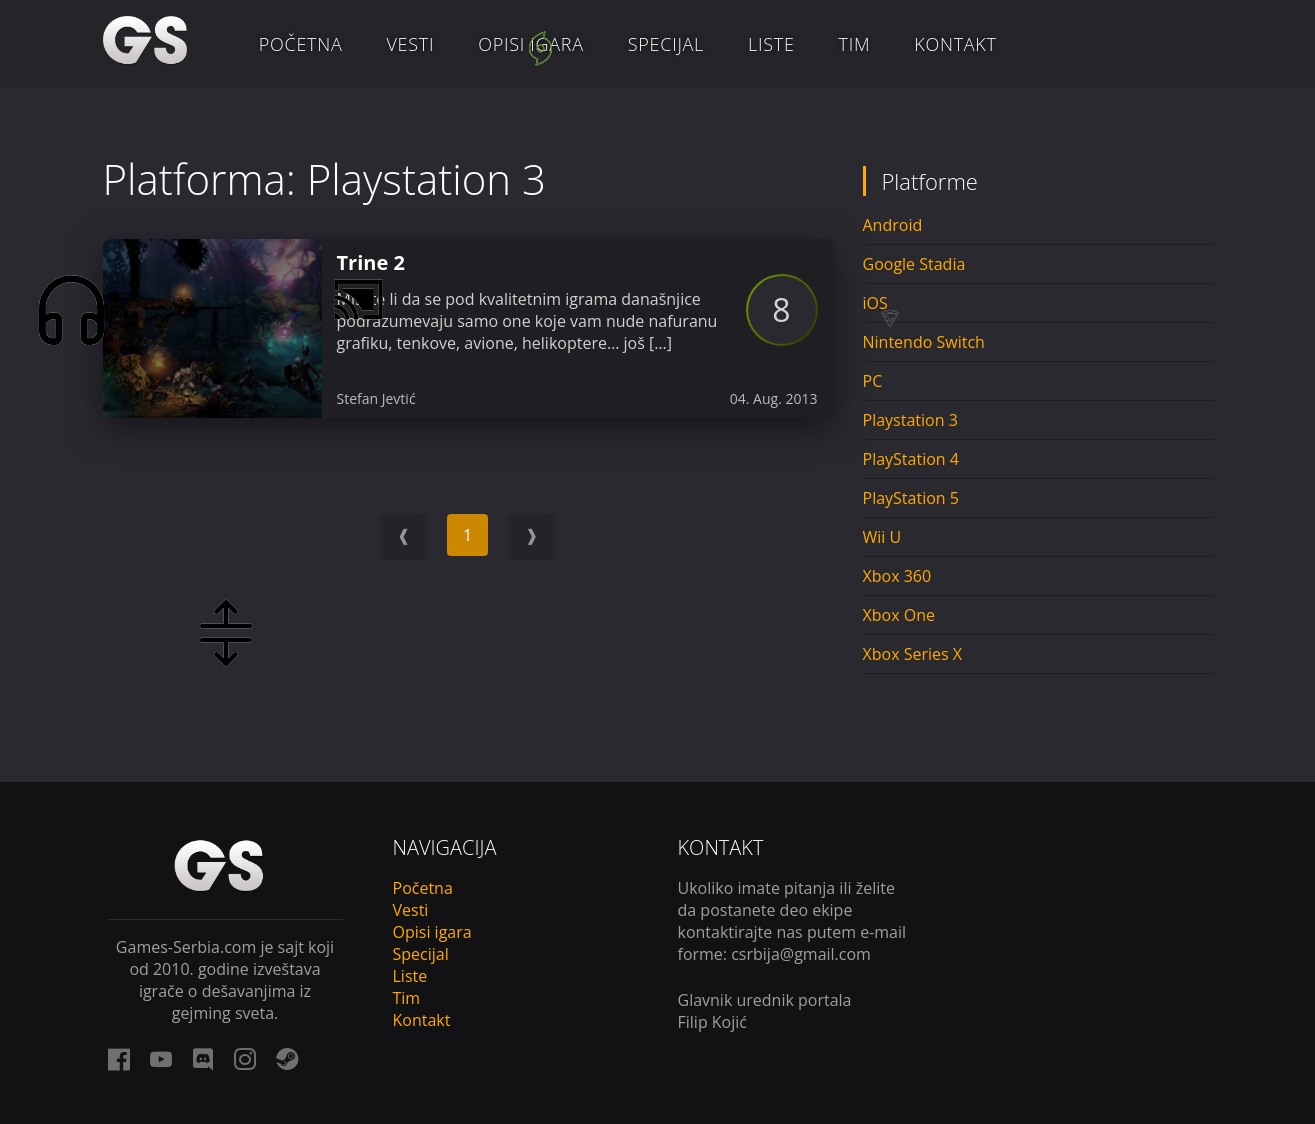 The width and height of the screenshot is (1315, 1124). What do you see at coordinates (358, 299) in the screenshot?
I see `indicates active casting connection to a display` at bounding box center [358, 299].